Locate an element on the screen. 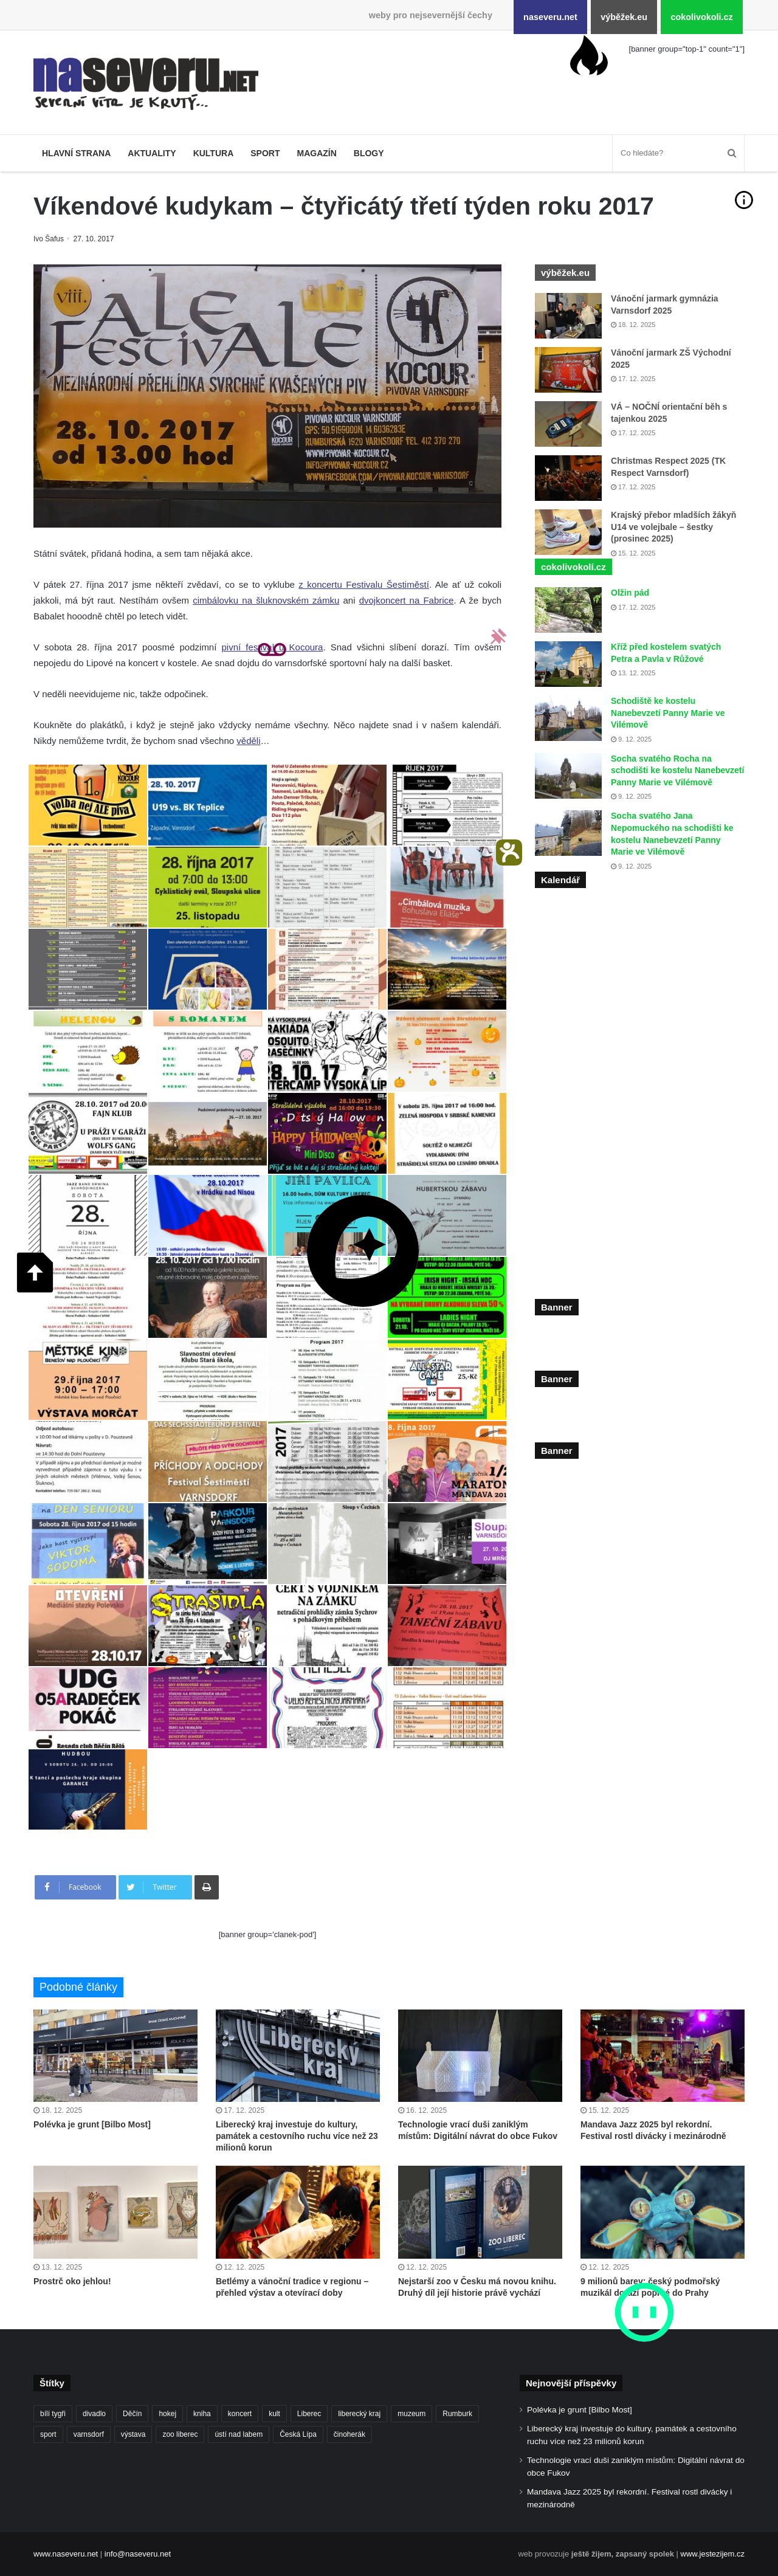 Image resolution: width=778 pixels, height=2576 pixels. fireship brand logo is located at coordinates (589, 55).